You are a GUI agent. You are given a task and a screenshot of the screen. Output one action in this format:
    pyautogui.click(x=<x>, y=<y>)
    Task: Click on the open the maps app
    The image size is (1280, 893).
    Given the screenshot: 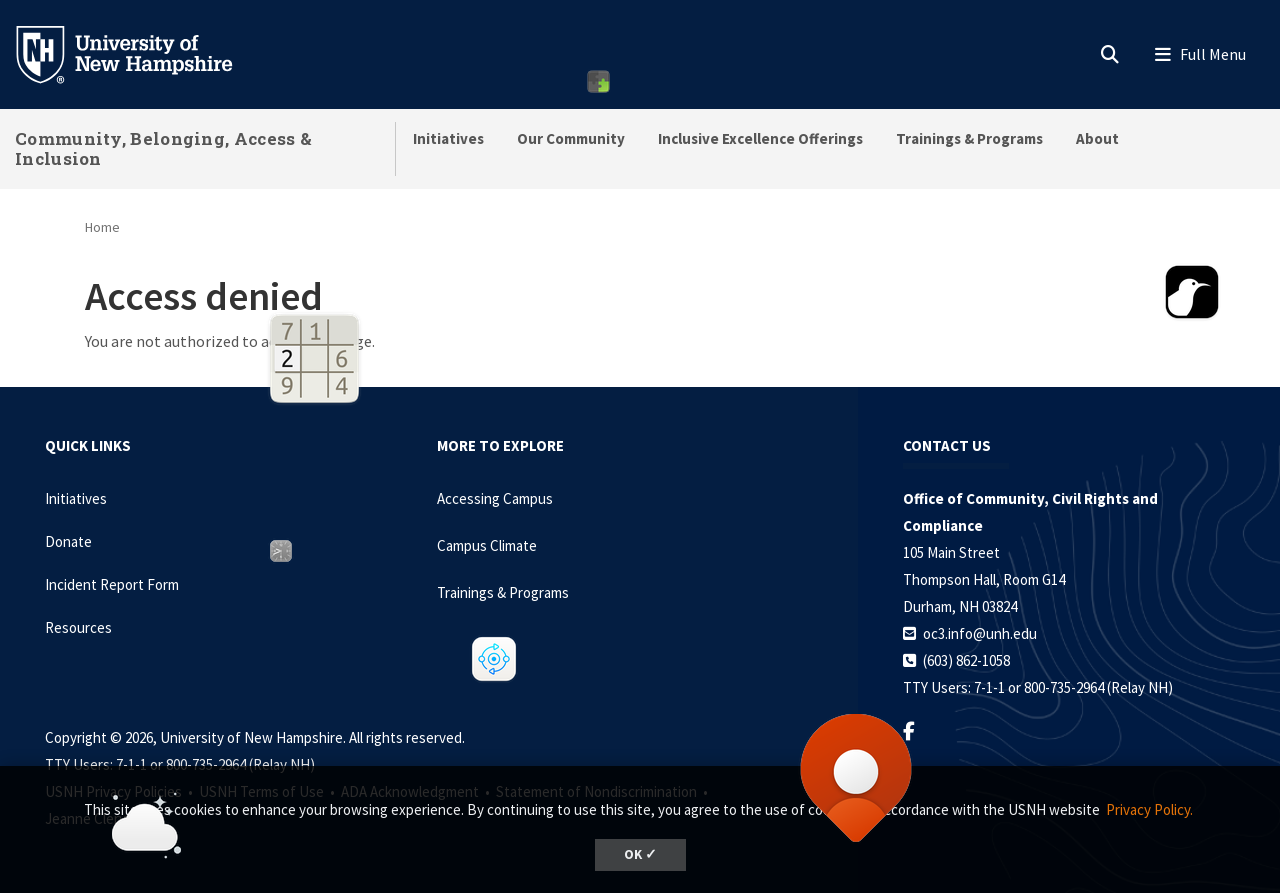 What is the action you would take?
    pyautogui.click(x=856, y=780)
    